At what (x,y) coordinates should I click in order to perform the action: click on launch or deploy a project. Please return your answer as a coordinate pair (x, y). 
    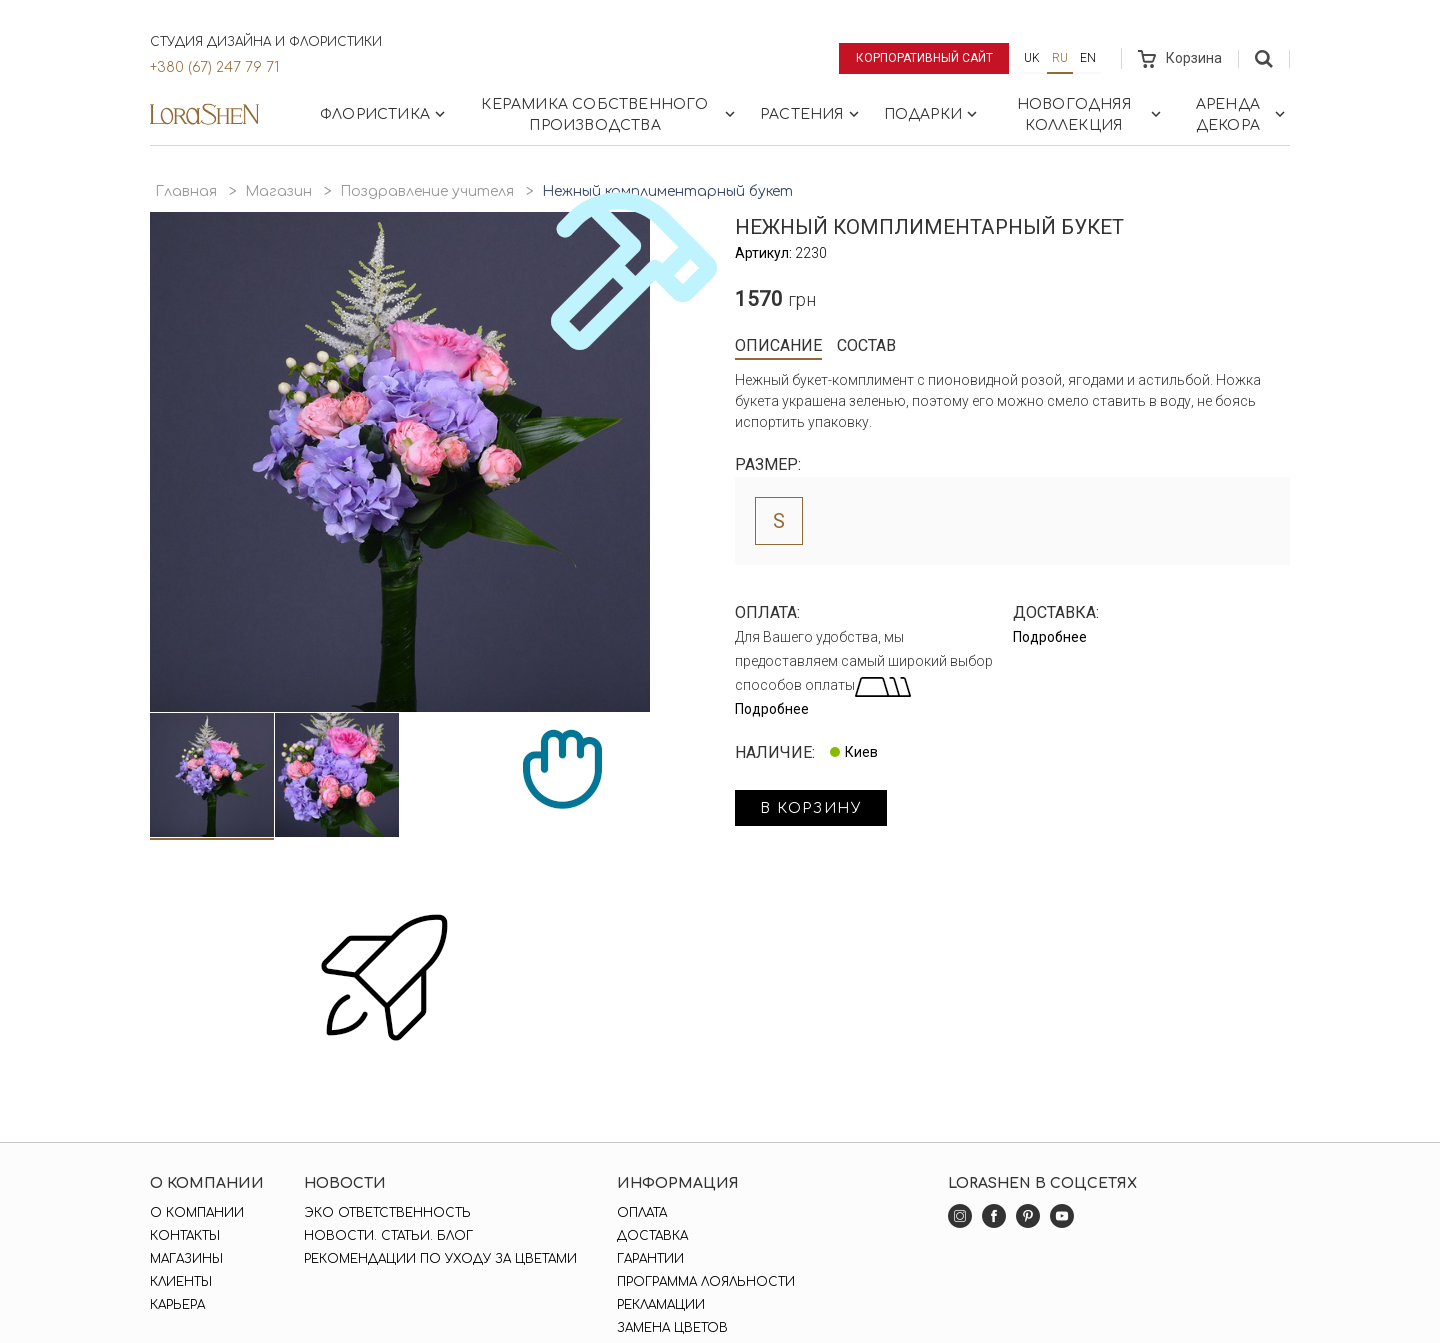
    Looking at the image, I should click on (387, 975).